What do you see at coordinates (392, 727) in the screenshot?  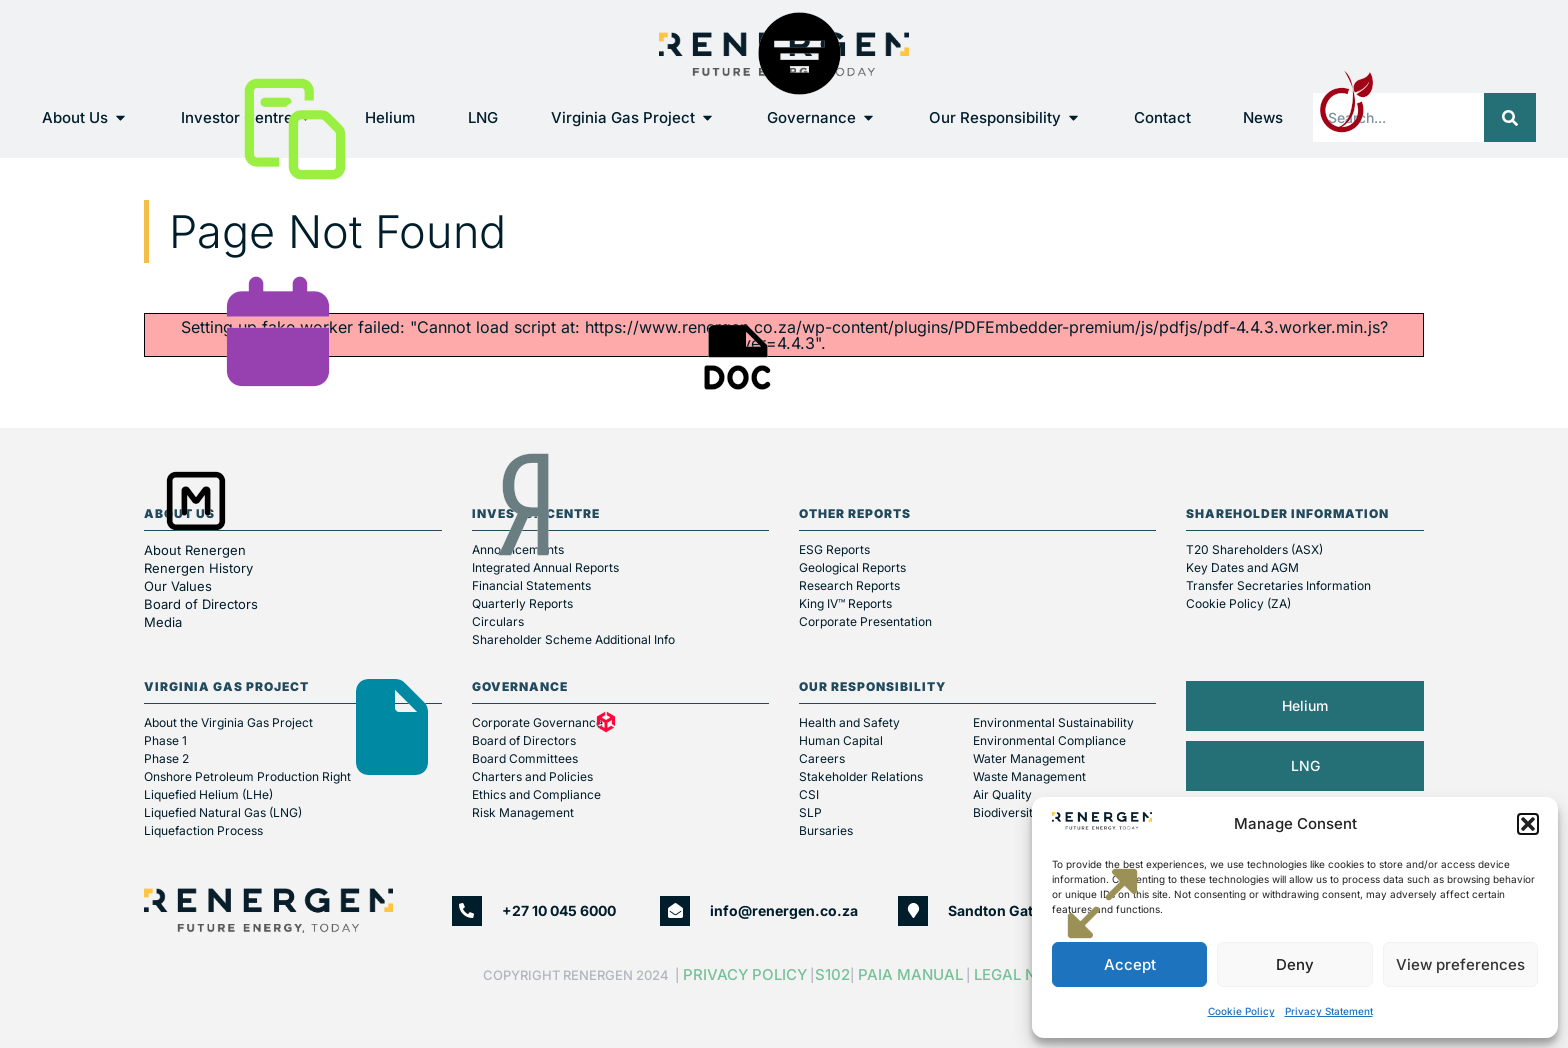 I see `view or open a file` at bounding box center [392, 727].